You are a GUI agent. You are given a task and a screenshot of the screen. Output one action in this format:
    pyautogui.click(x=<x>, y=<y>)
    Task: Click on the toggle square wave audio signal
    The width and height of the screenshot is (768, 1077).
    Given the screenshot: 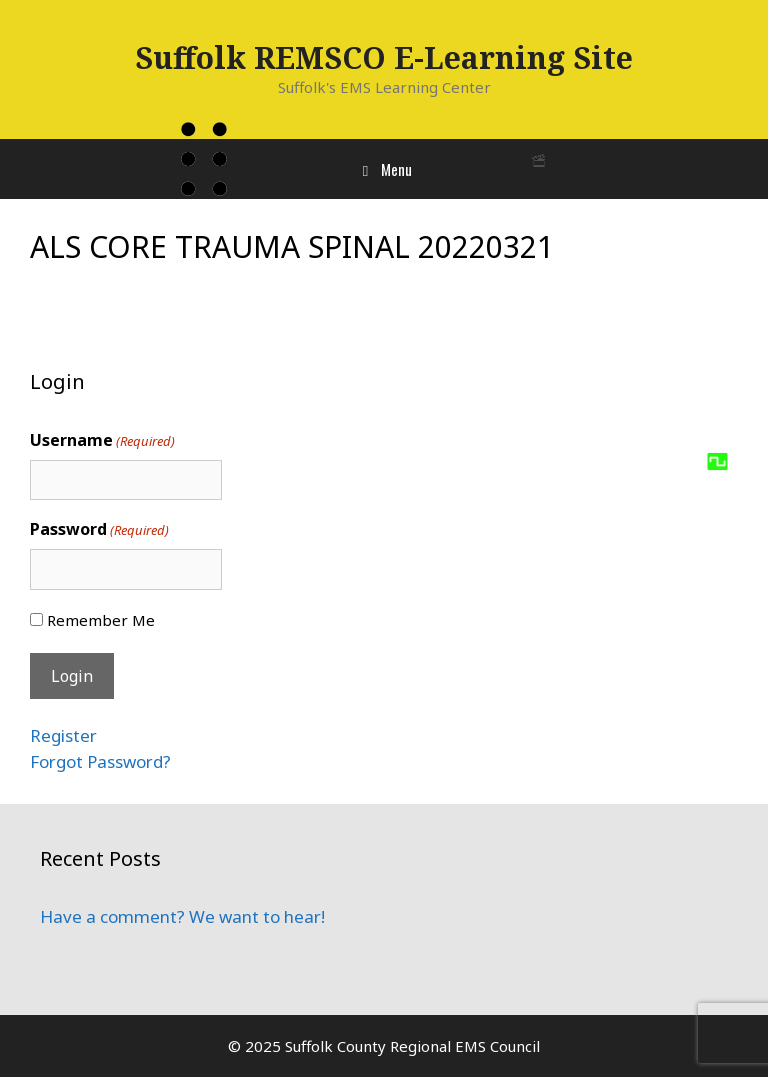 What is the action you would take?
    pyautogui.click(x=717, y=461)
    